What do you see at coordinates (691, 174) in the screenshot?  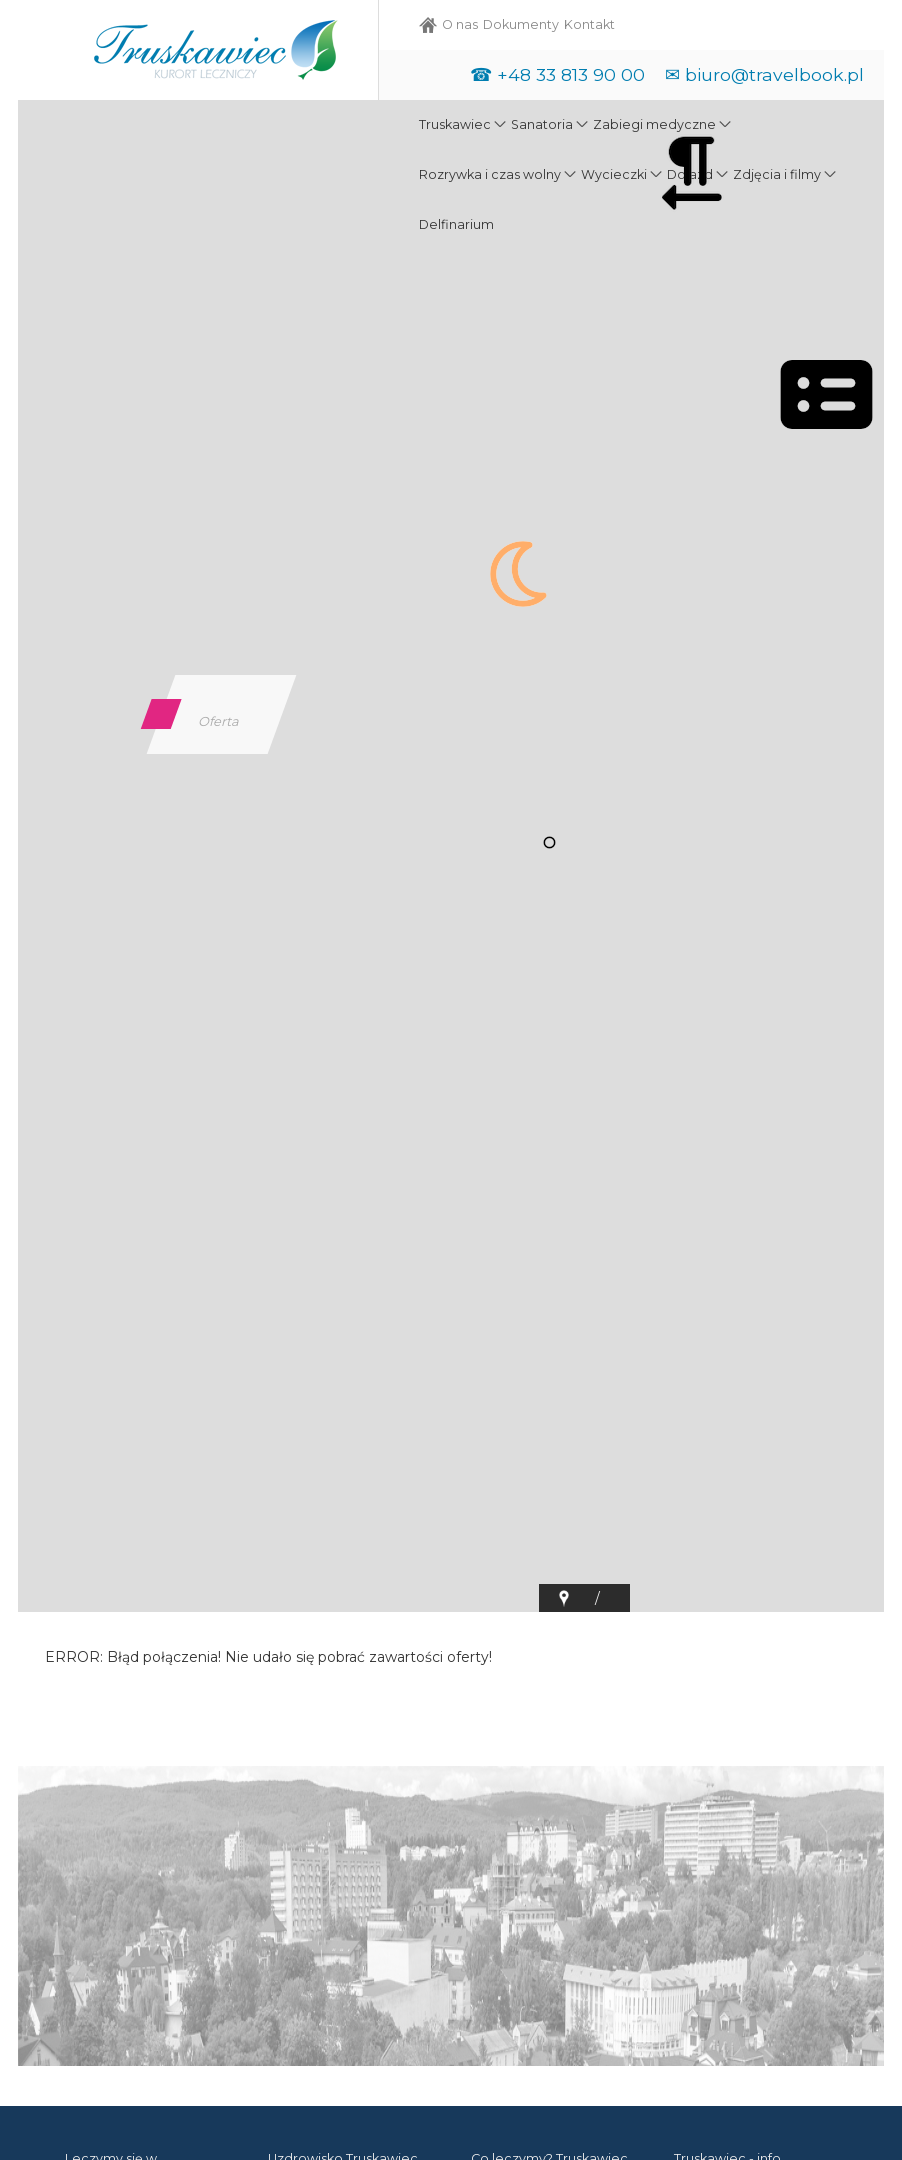 I see `switch text direction to right-to-left` at bounding box center [691, 174].